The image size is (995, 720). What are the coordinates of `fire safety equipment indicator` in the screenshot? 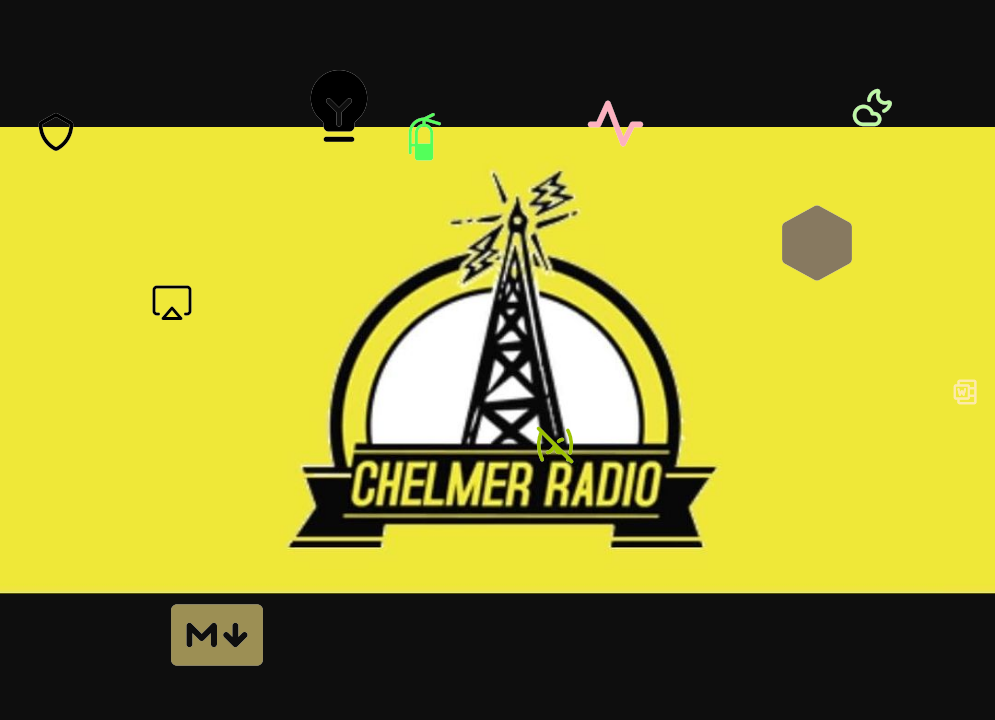 It's located at (422, 137).